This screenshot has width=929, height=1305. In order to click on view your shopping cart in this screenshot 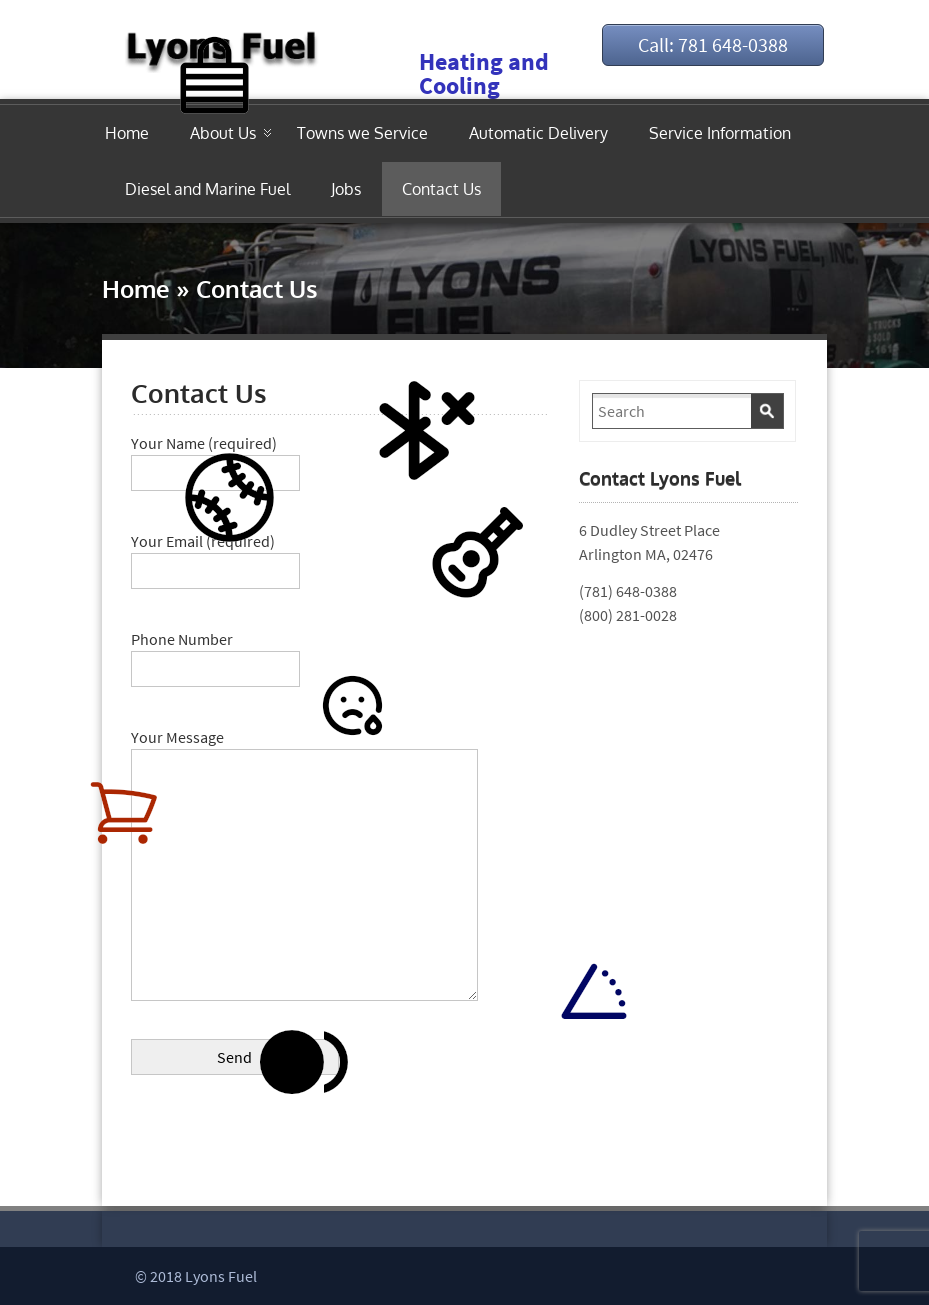, I will do `click(124, 813)`.